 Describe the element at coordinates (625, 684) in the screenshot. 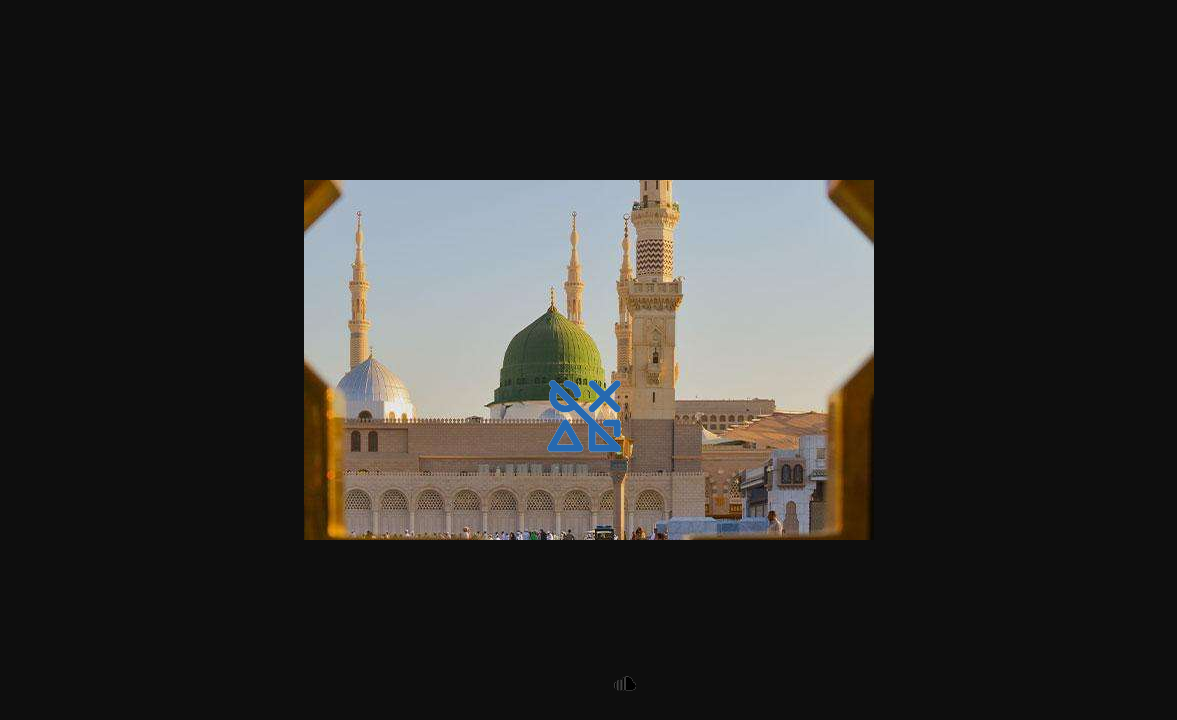

I see `open soundcloud app` at that location.